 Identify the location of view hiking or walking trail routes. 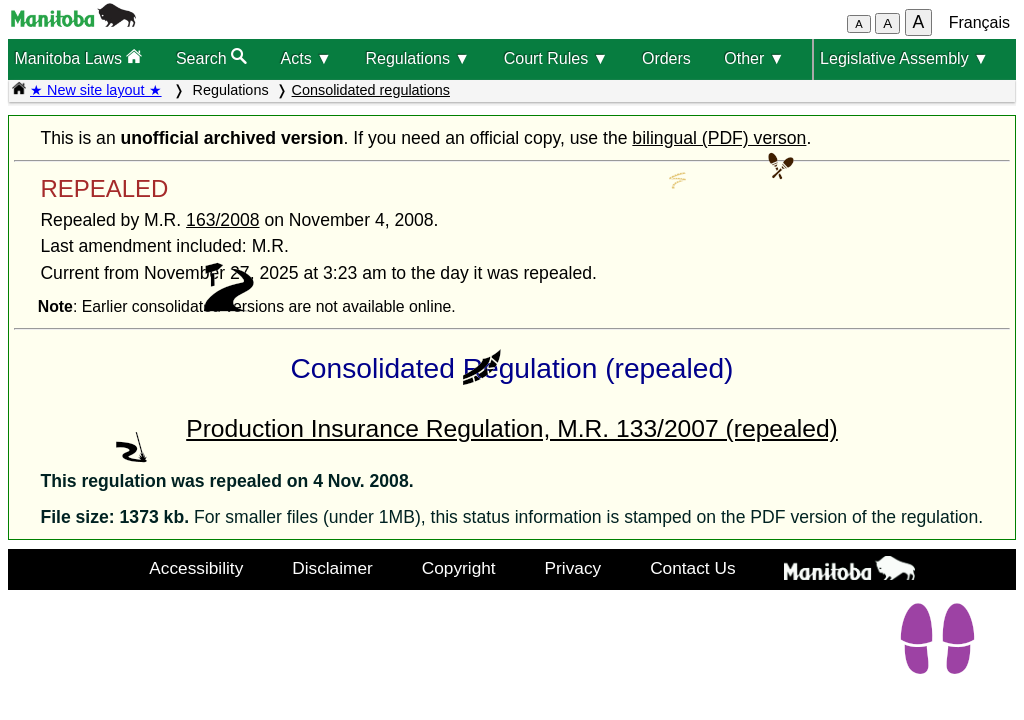
(228, 286).